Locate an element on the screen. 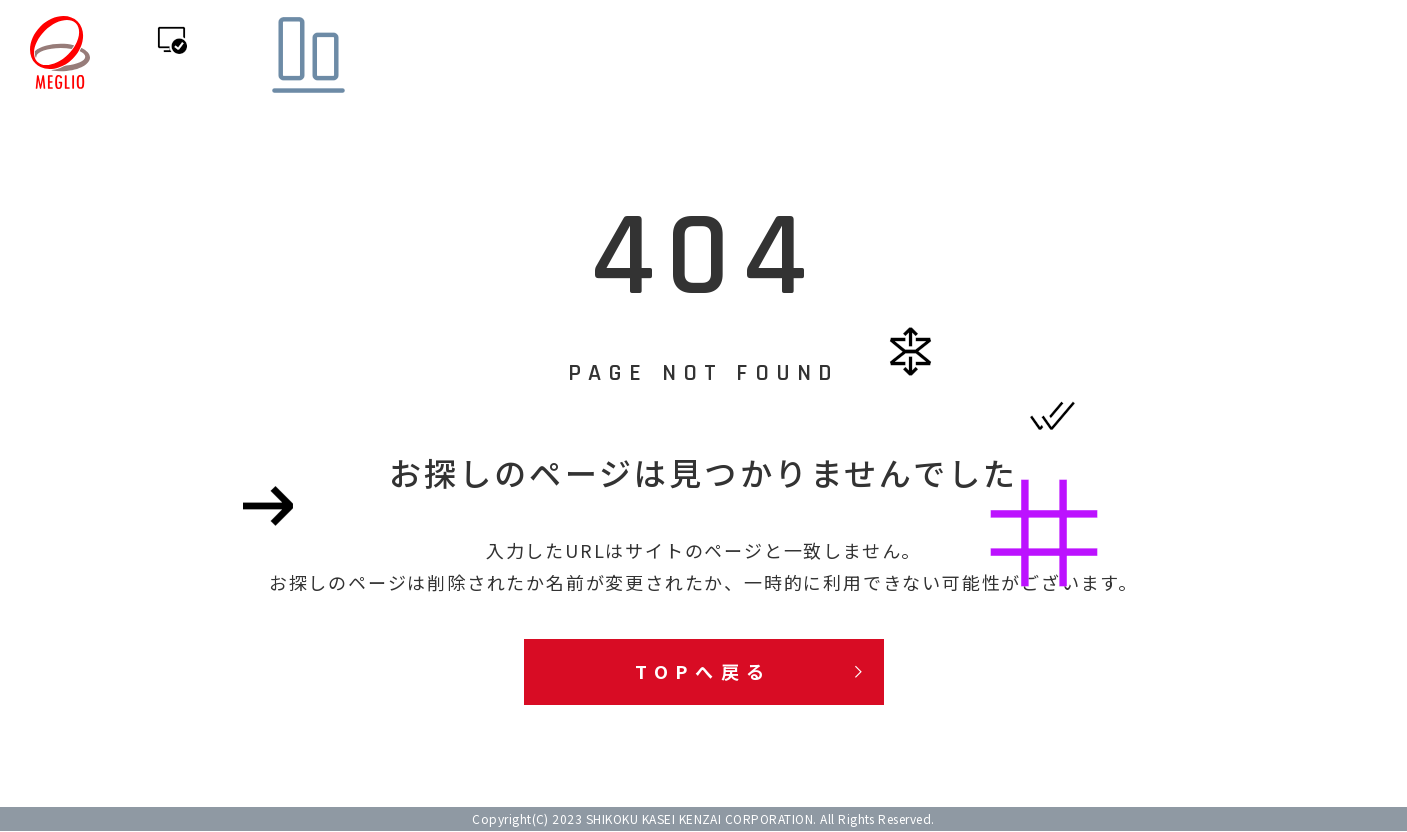  mark all items as complete is located at coordinates (1053, 416).